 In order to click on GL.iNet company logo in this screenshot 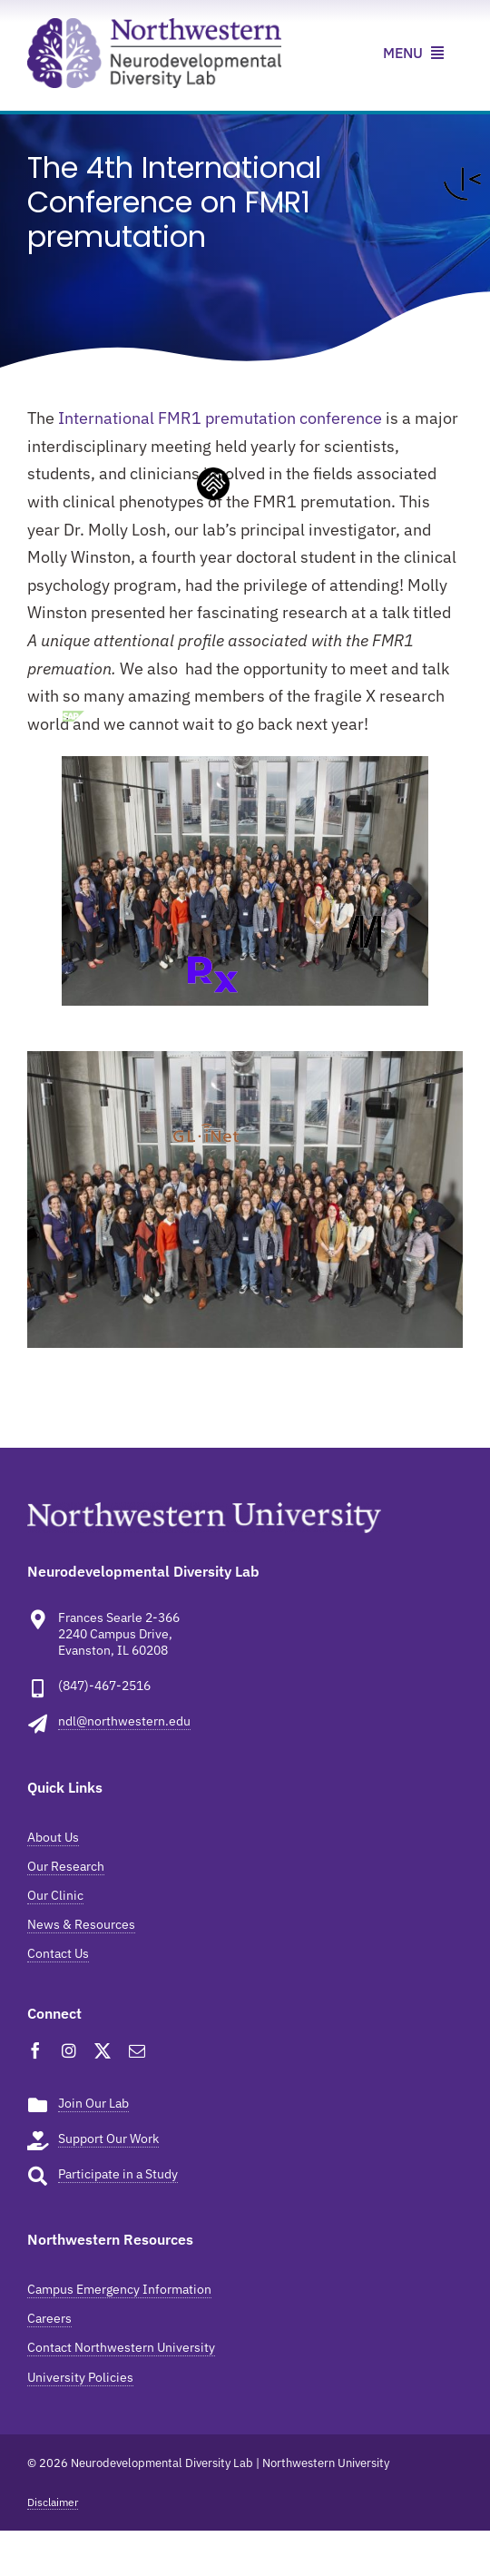, I will do `click(206, 1133)`.